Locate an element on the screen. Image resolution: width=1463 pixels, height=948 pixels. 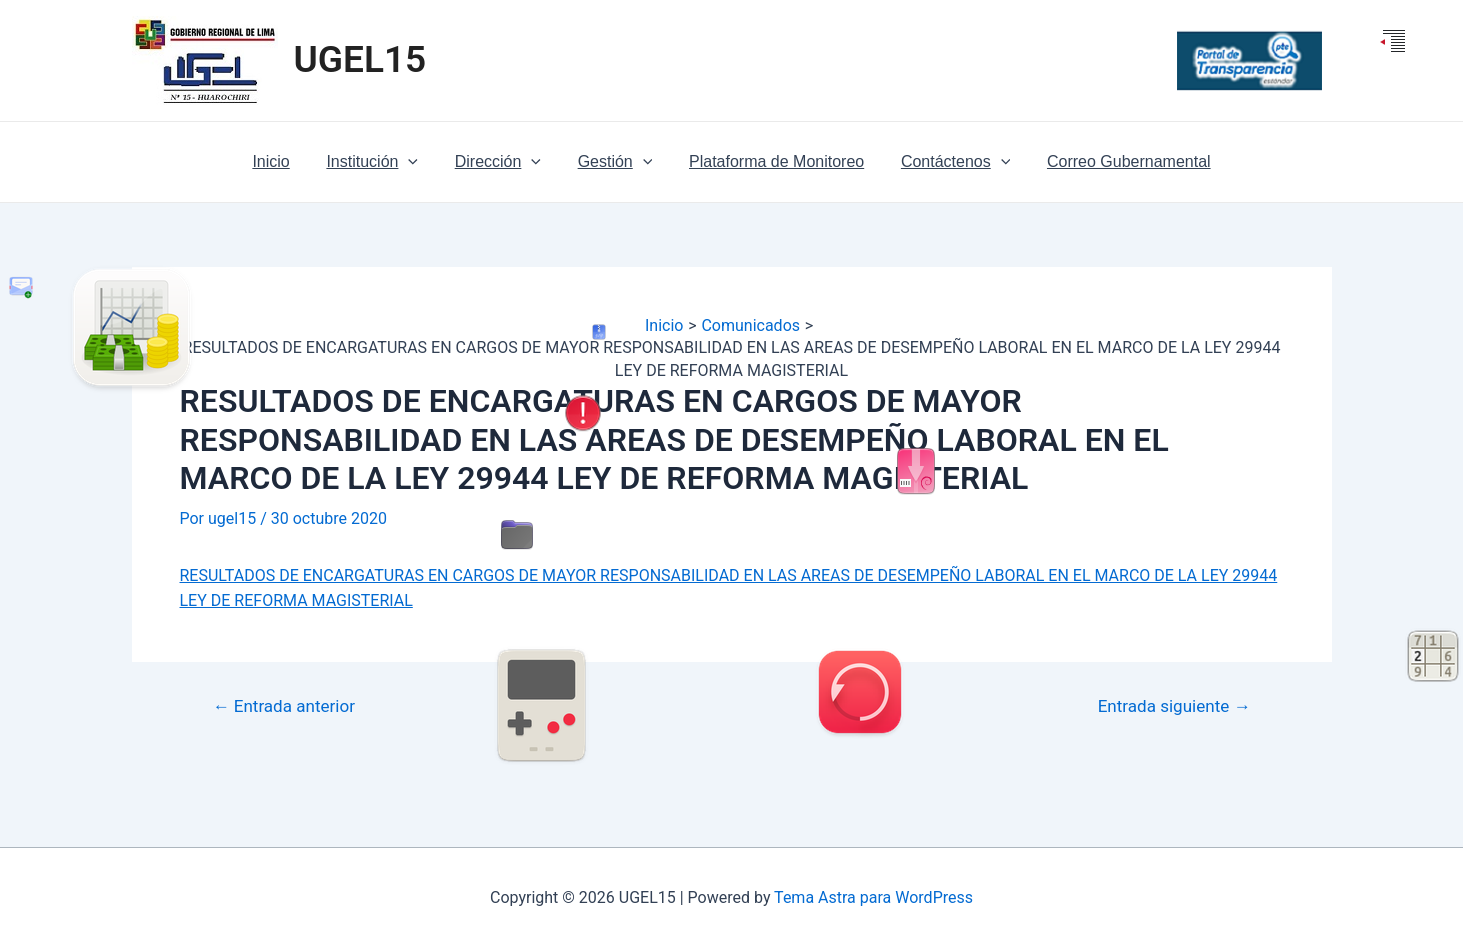
a gzip compressed archive file is located at coordinates (599, 332).